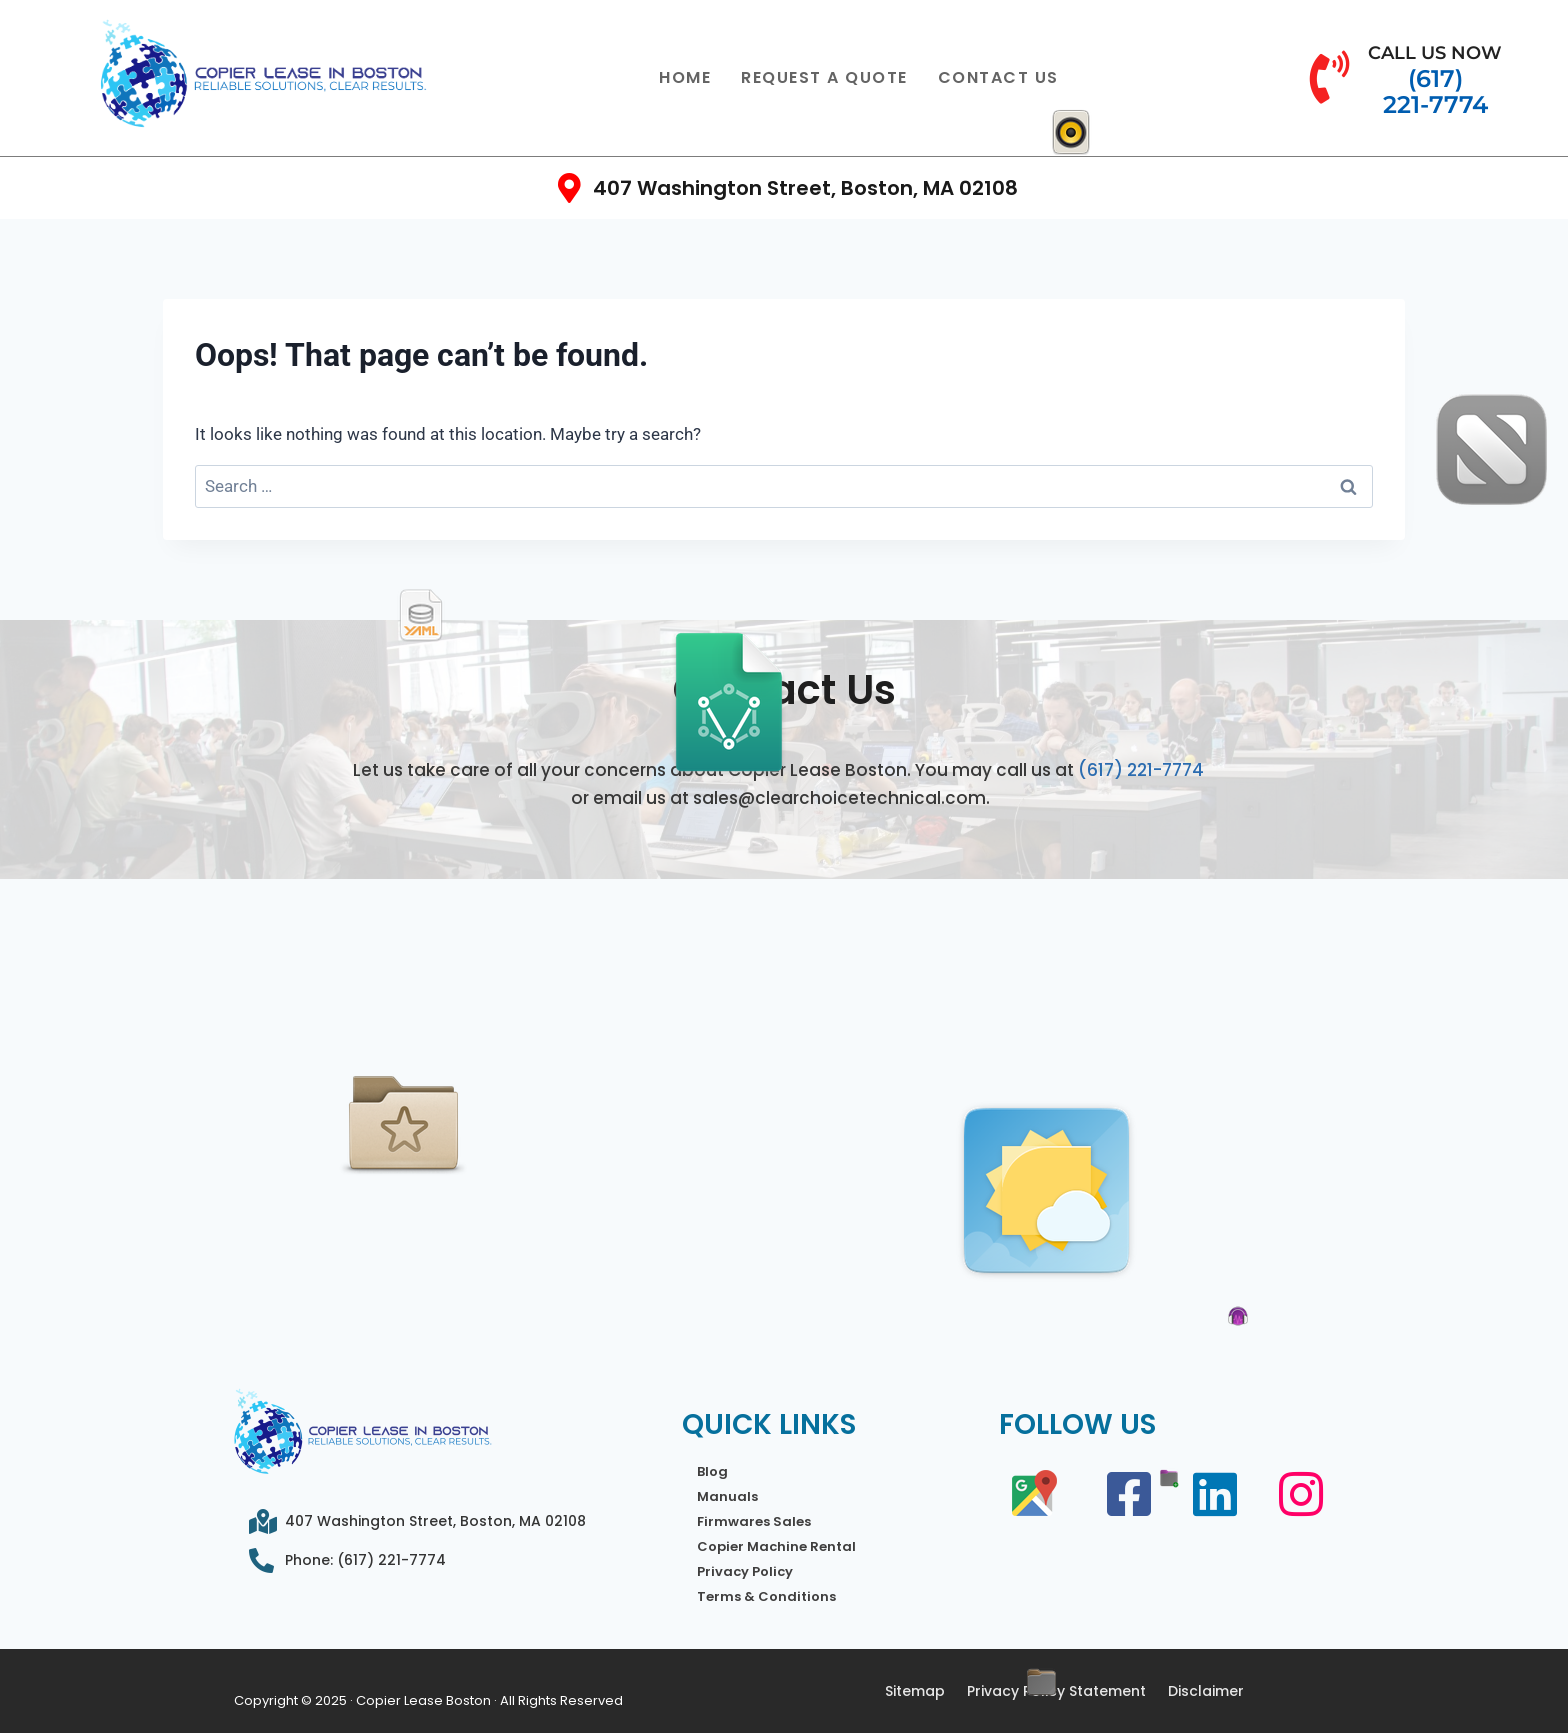  What do you see at coordinates (1491, 449) in the screenshot?
I see `open the apple news app` at bounding box center [1491, 449].